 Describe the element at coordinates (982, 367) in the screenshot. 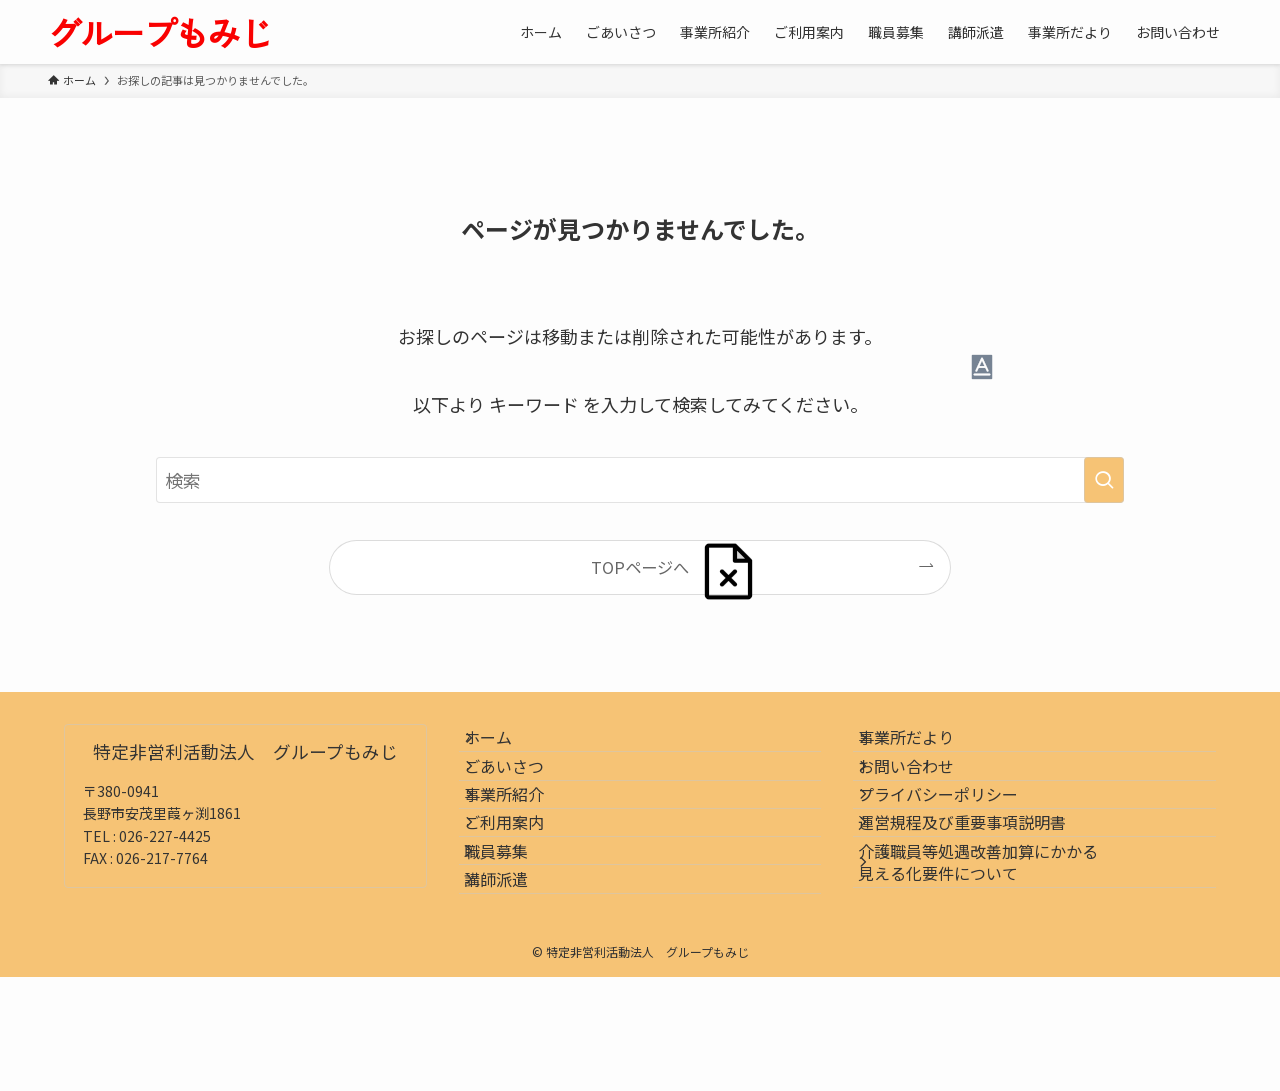

I see `apply underline formatting to text` at that location.